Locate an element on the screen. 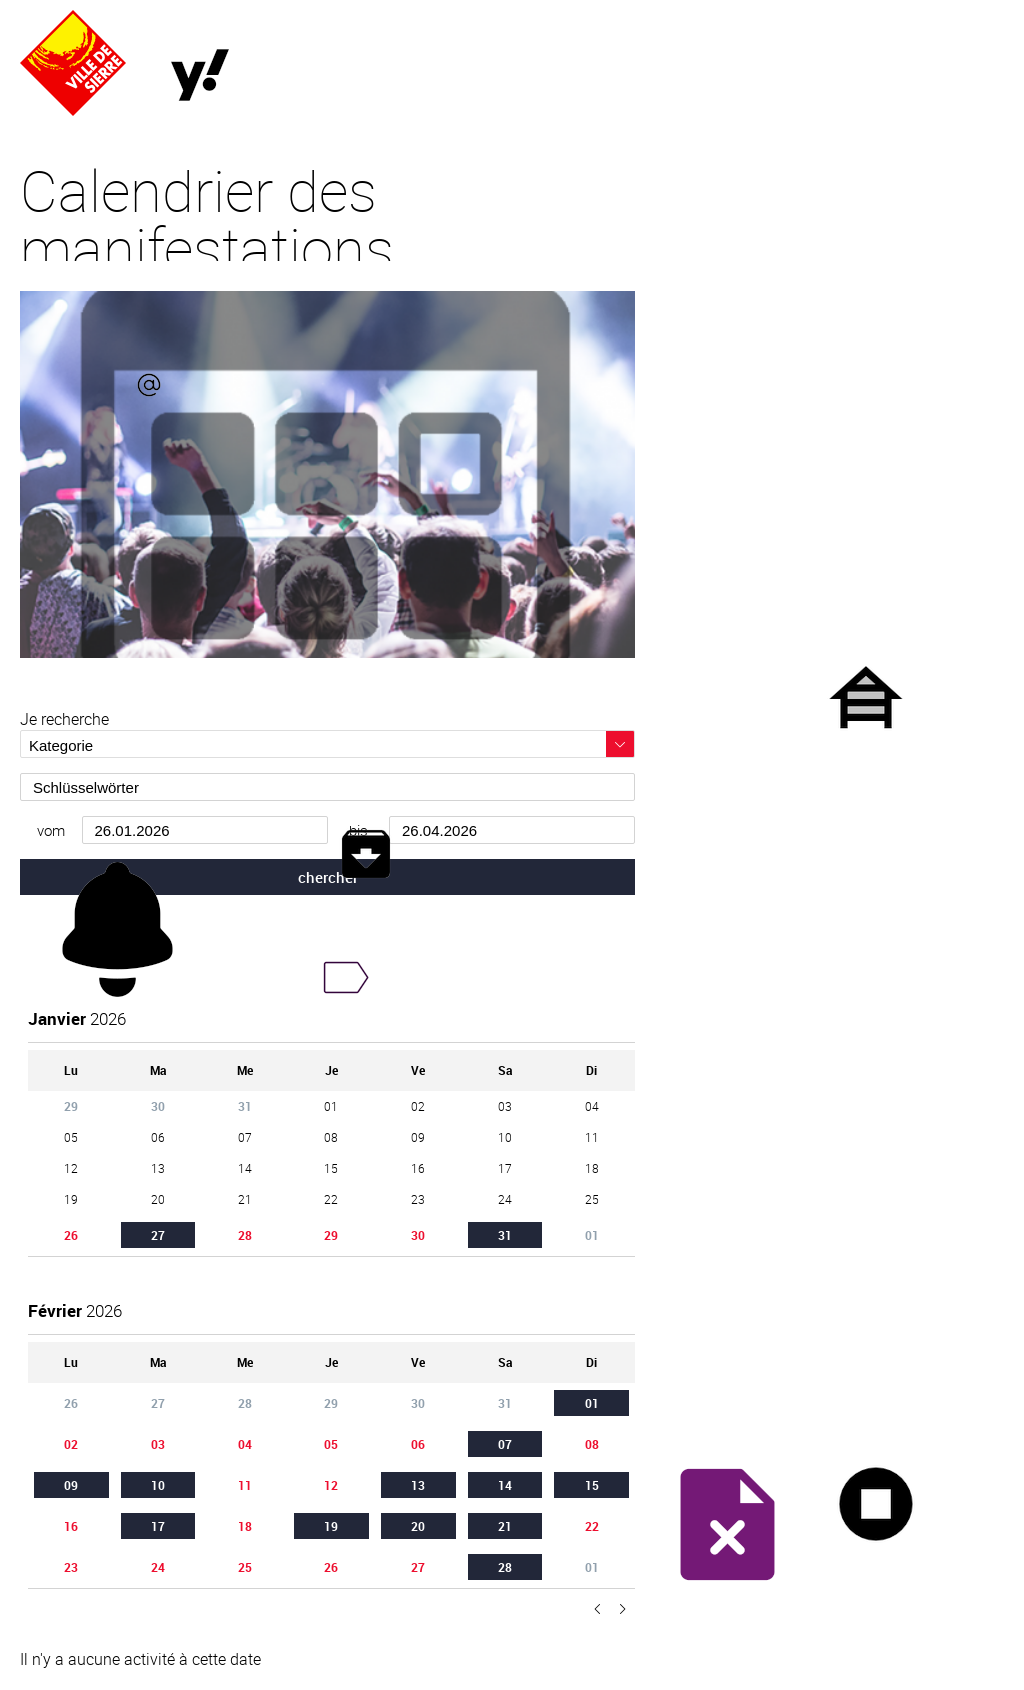  open Yahoo app or website is located at coordinates (200, 75).